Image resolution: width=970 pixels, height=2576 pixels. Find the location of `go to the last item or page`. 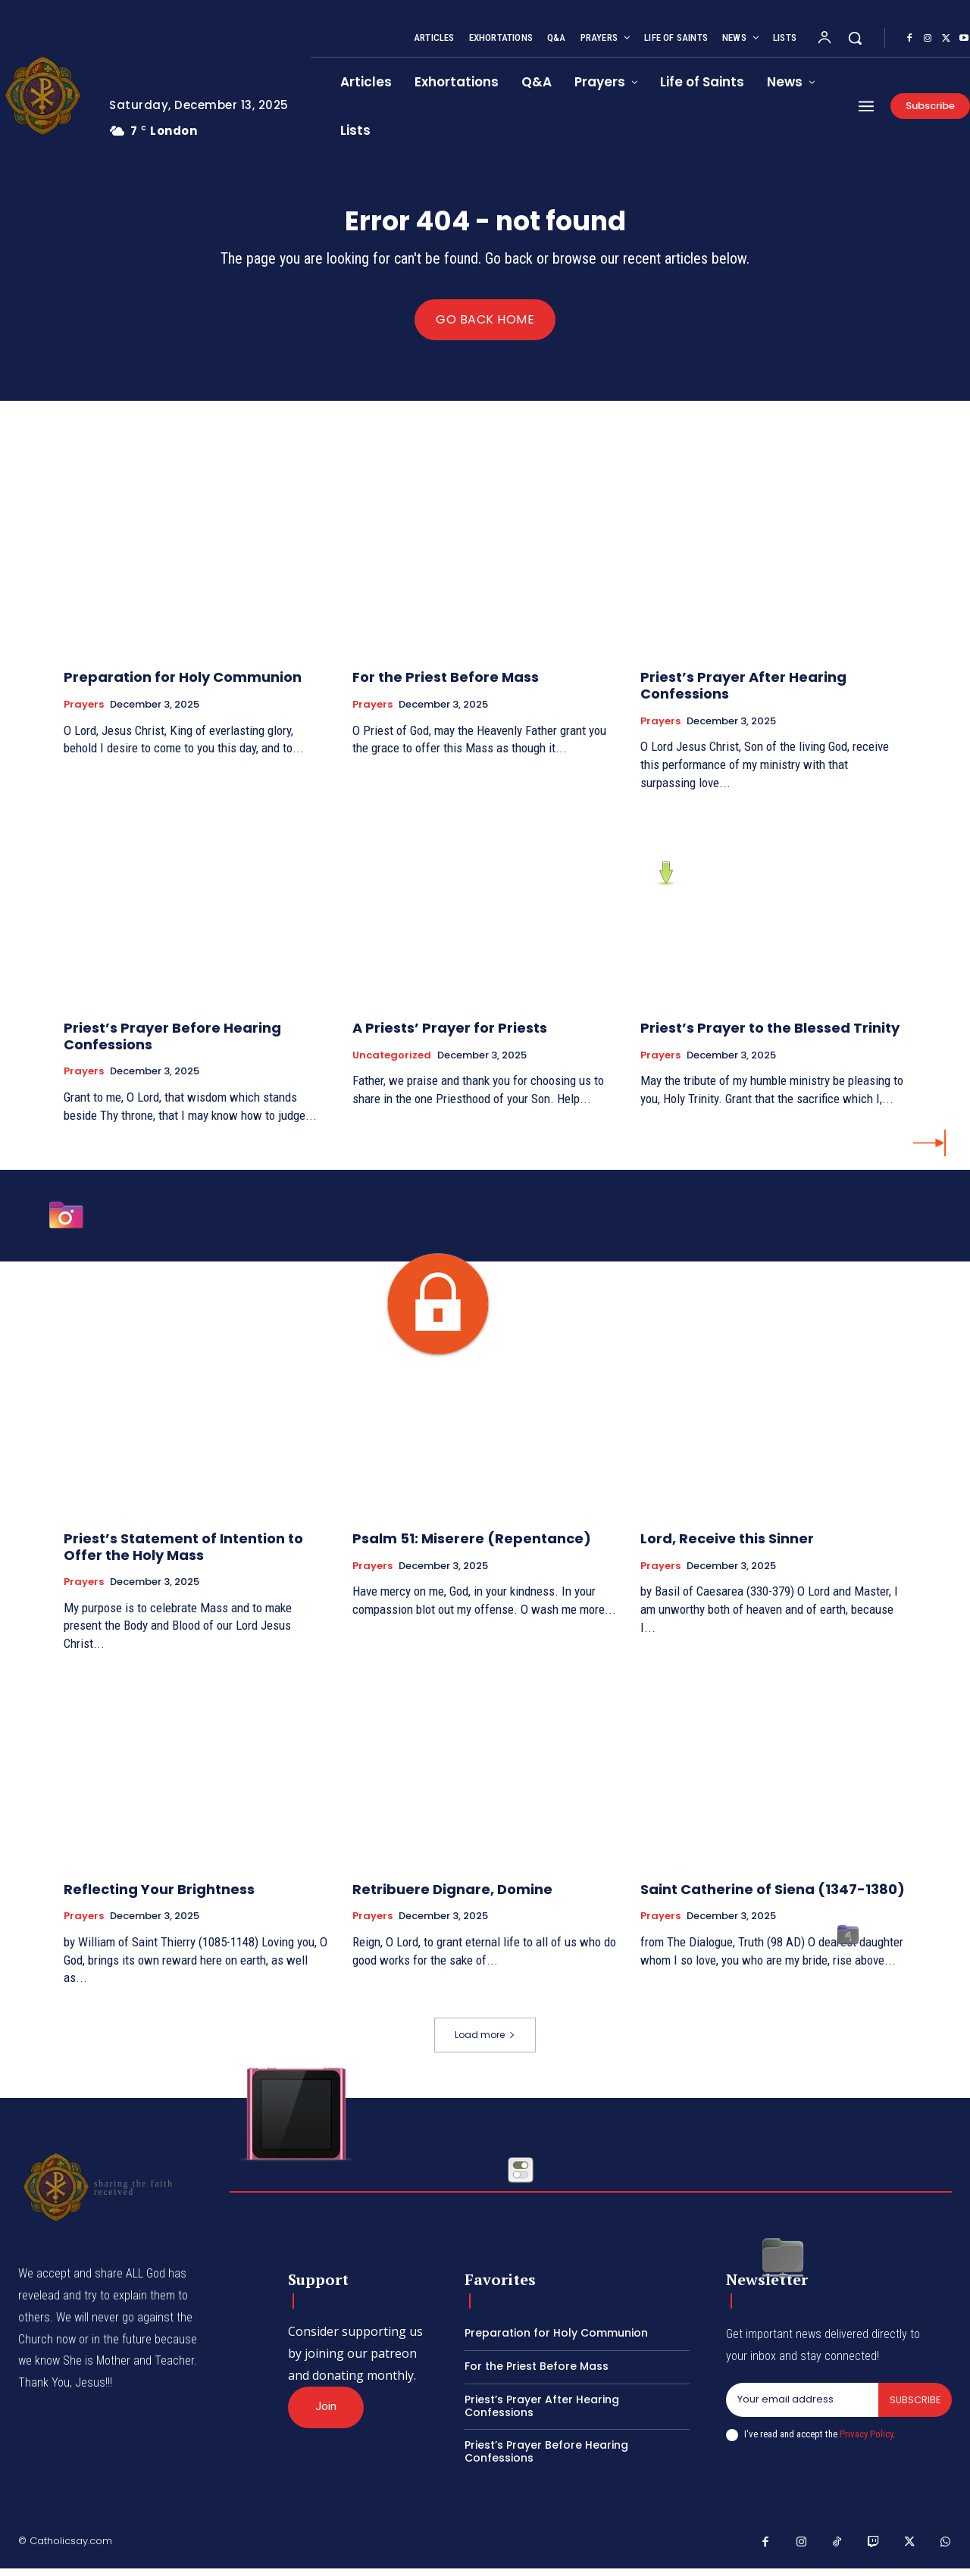

go to the last item or page is located at coordinates (929, 1143).